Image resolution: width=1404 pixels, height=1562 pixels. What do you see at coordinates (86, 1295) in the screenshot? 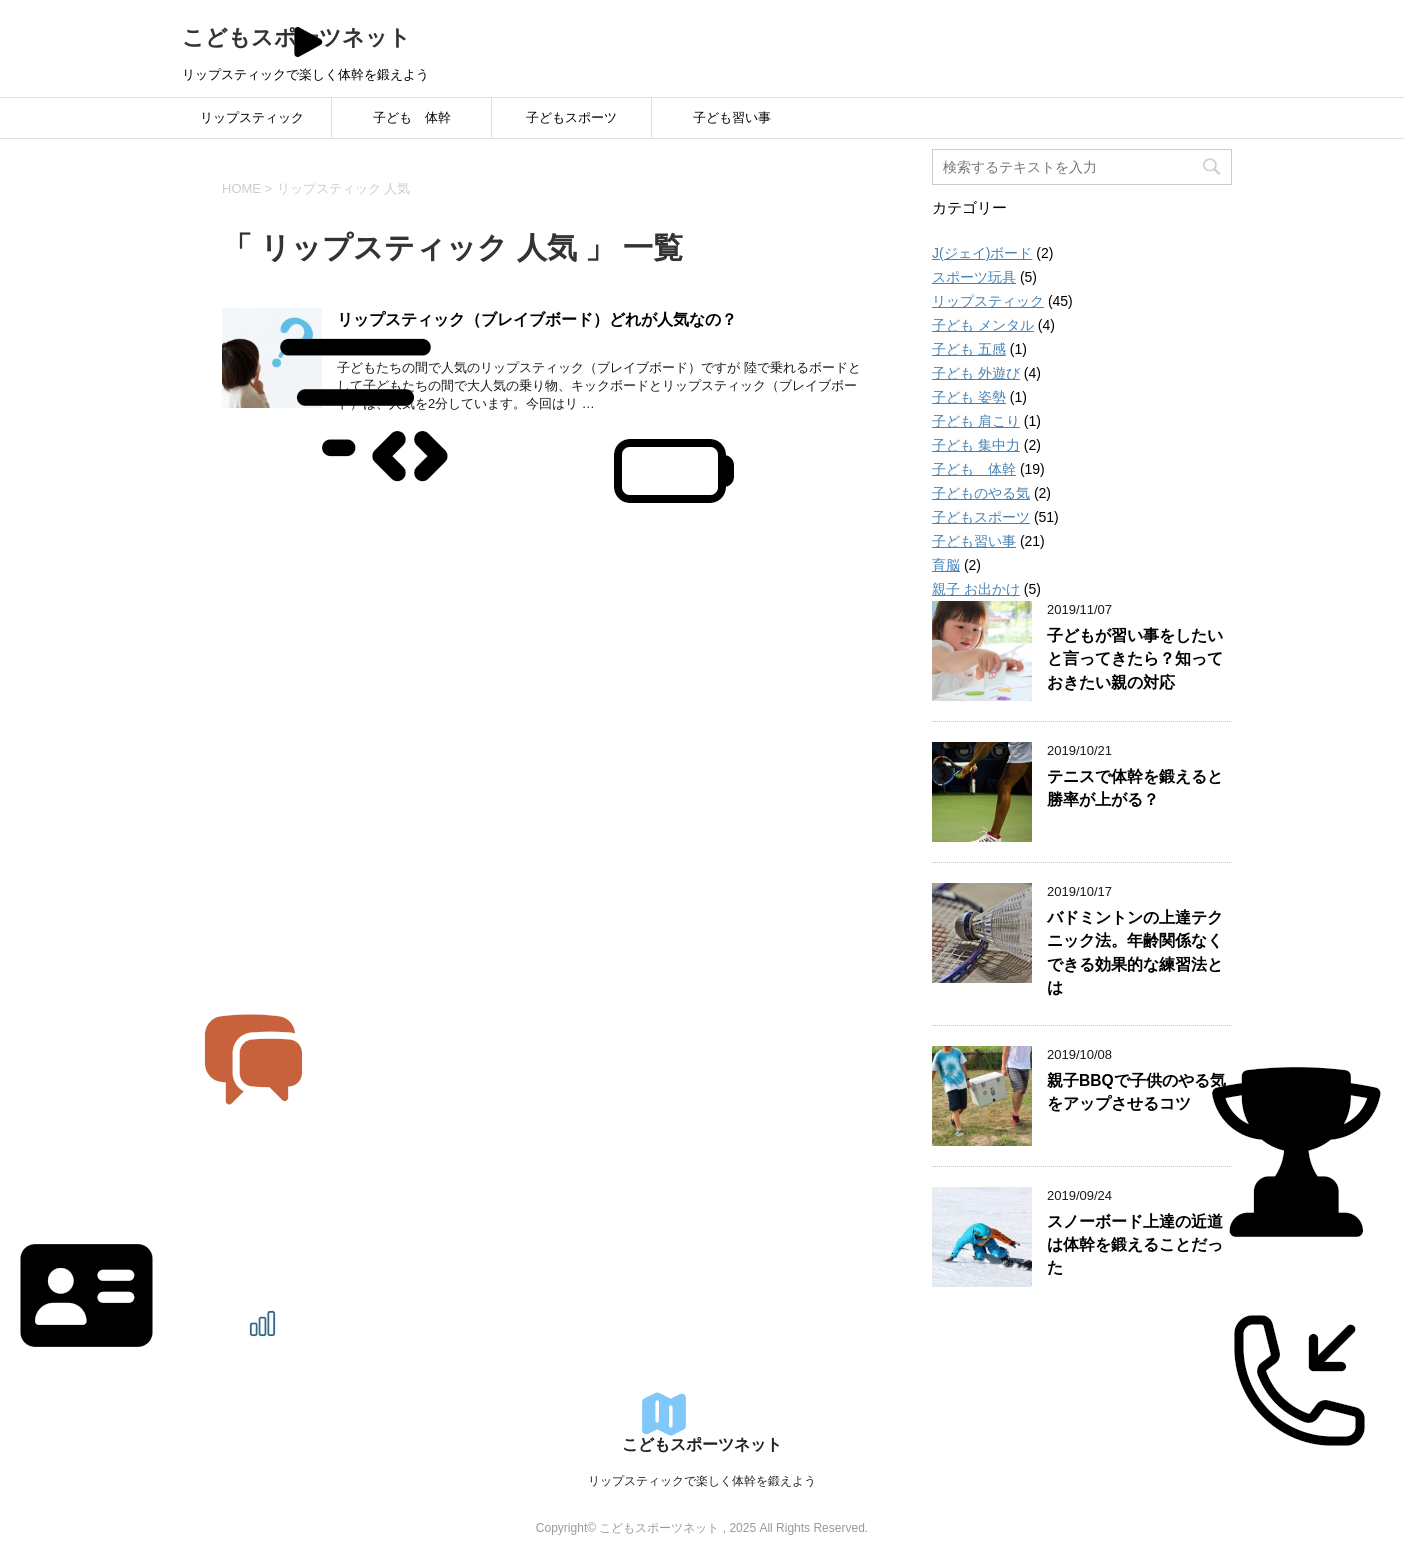
I see `view contact details` at bounding box center [86, 1295].